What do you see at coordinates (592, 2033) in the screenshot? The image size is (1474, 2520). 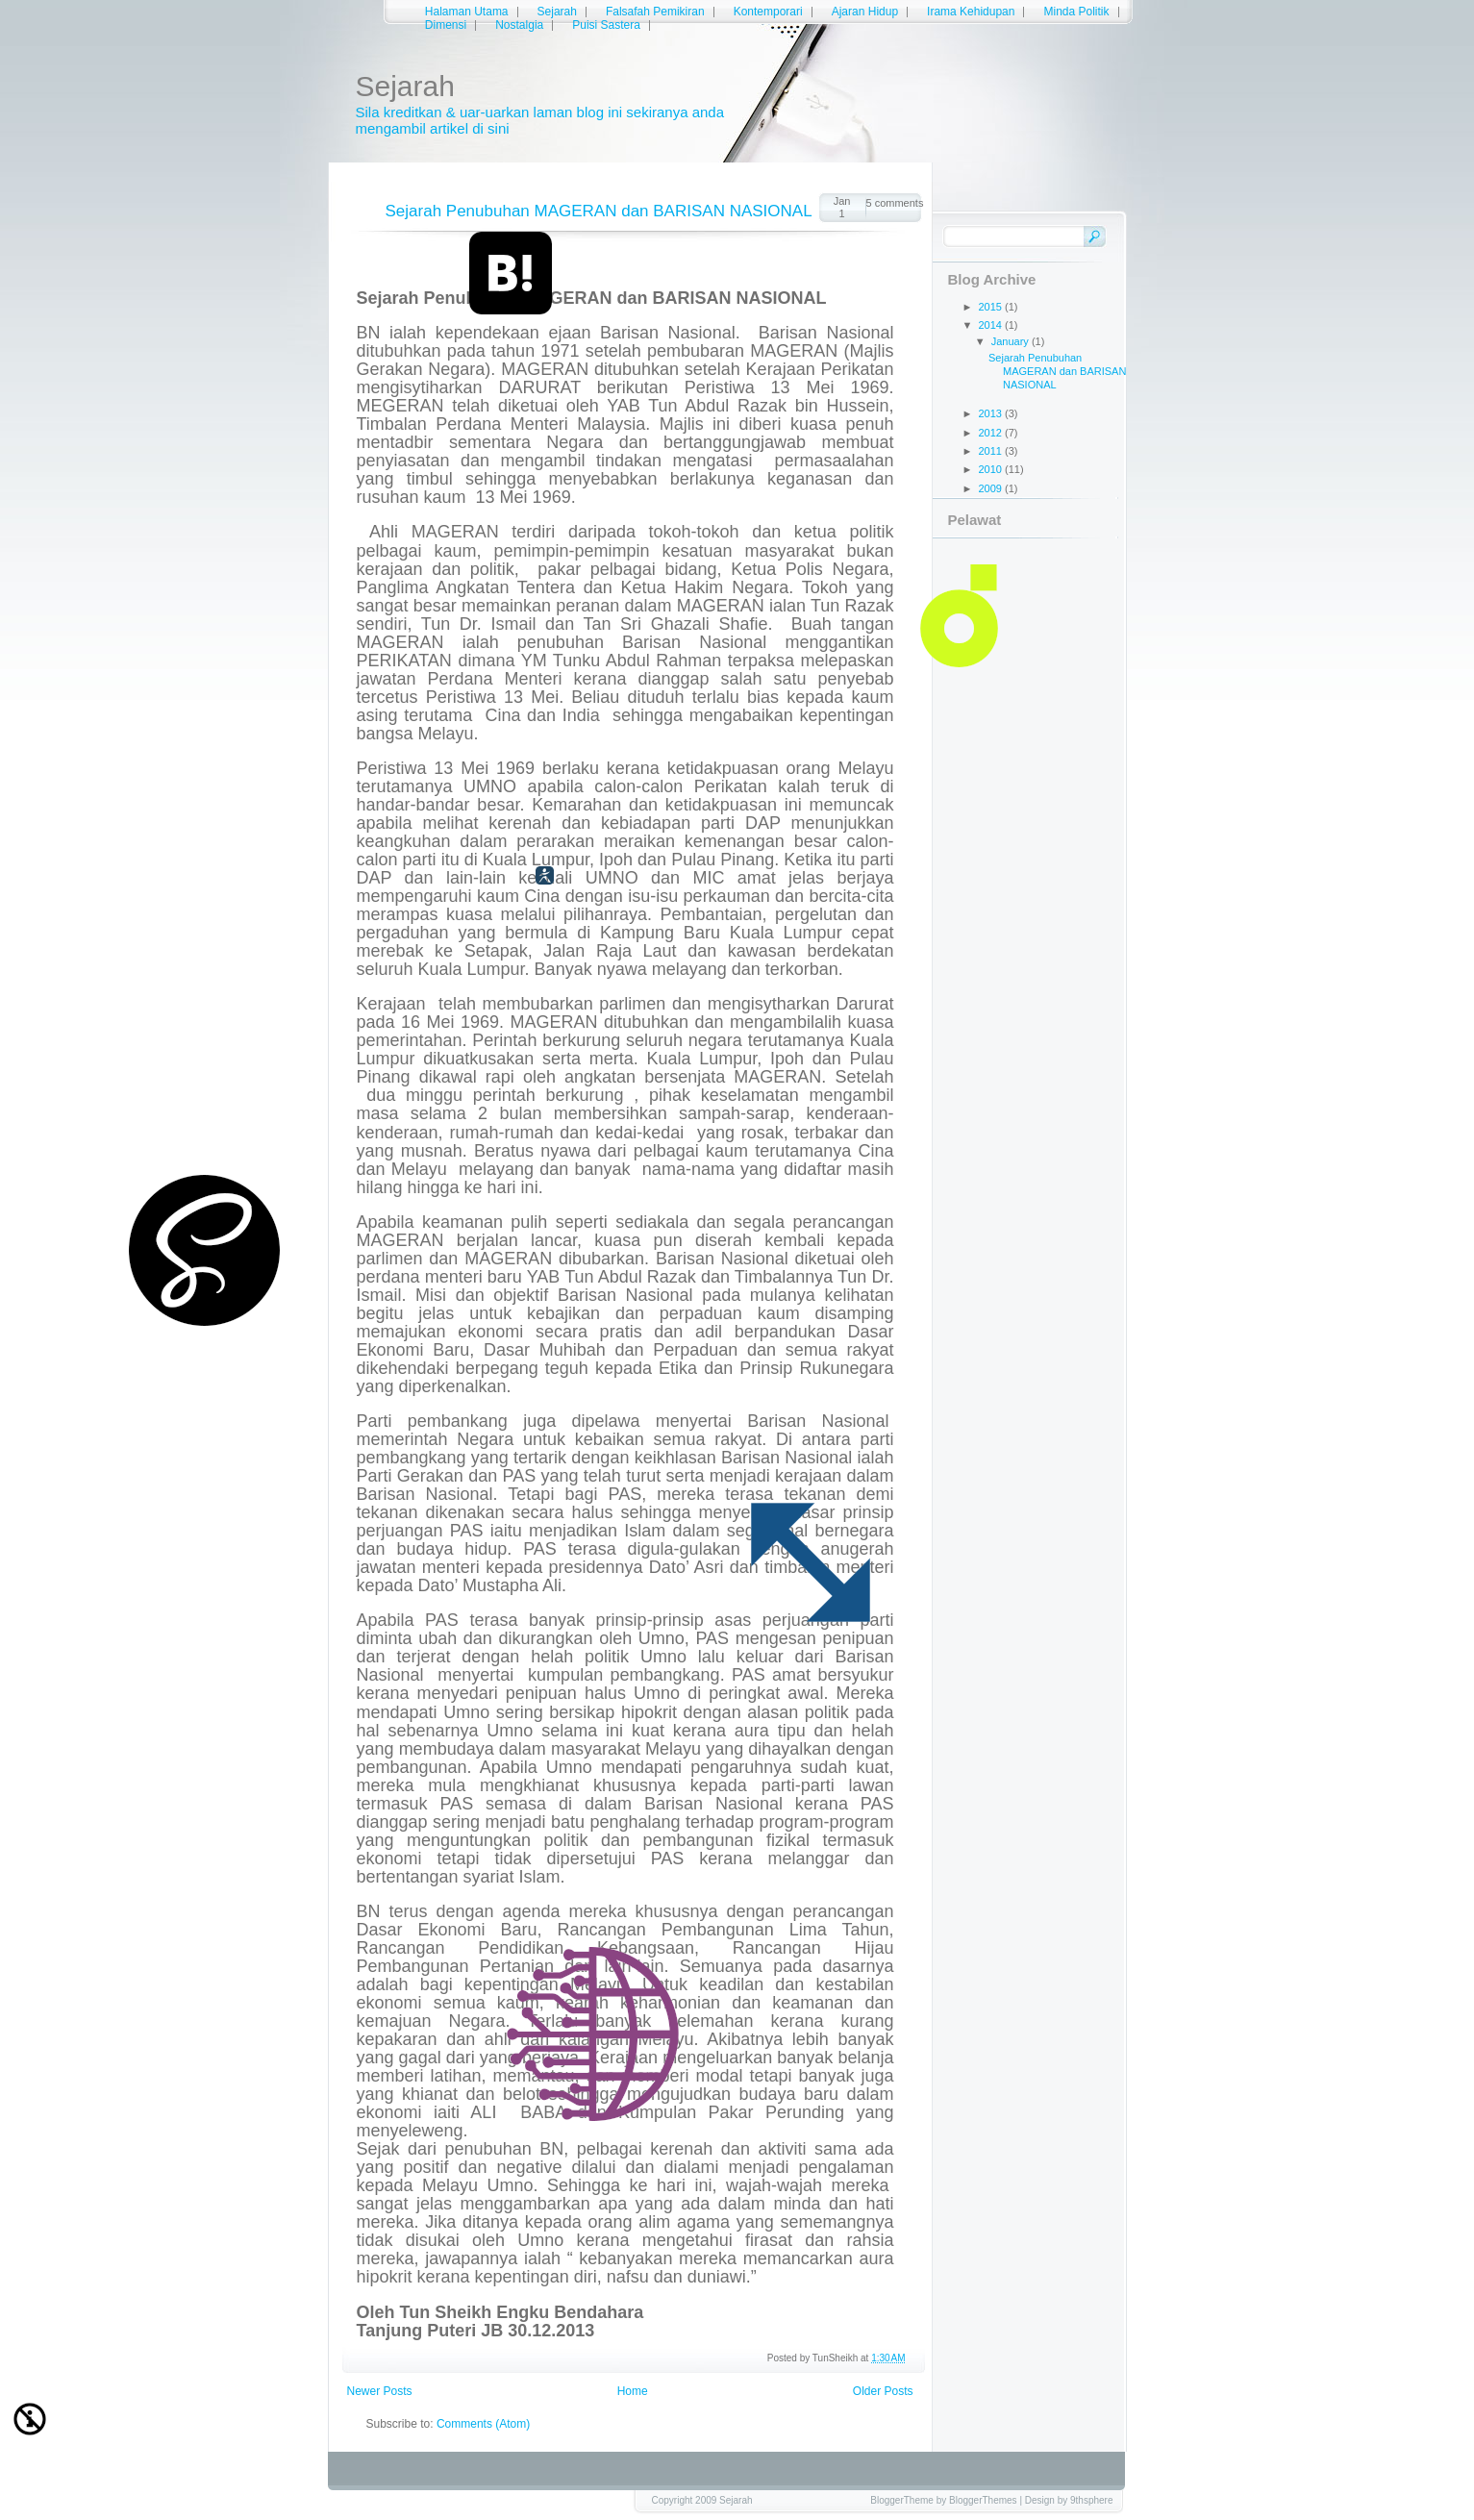 I see `open CircuitVerse digital circuit simulator` at bounding box center [592, 2033].